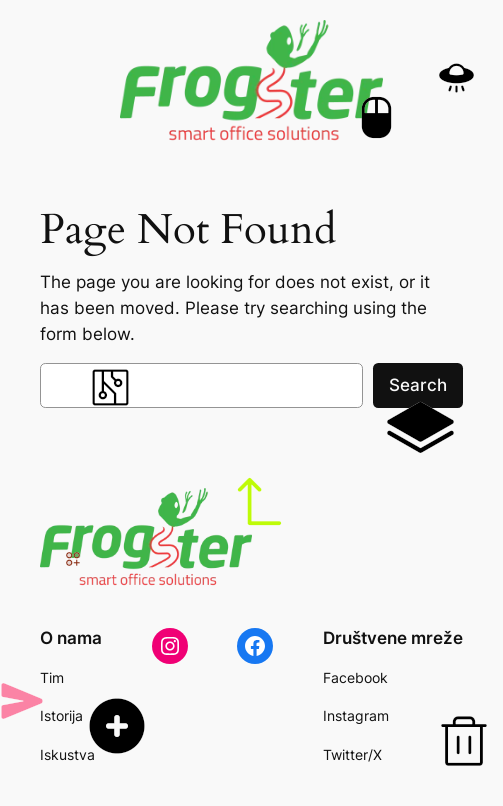 The width and height of the screenshot is (503, 806). What do you see at coordinates (22, 701) in the screenshot?
I see `send a message` at bounding box center [22, 701].